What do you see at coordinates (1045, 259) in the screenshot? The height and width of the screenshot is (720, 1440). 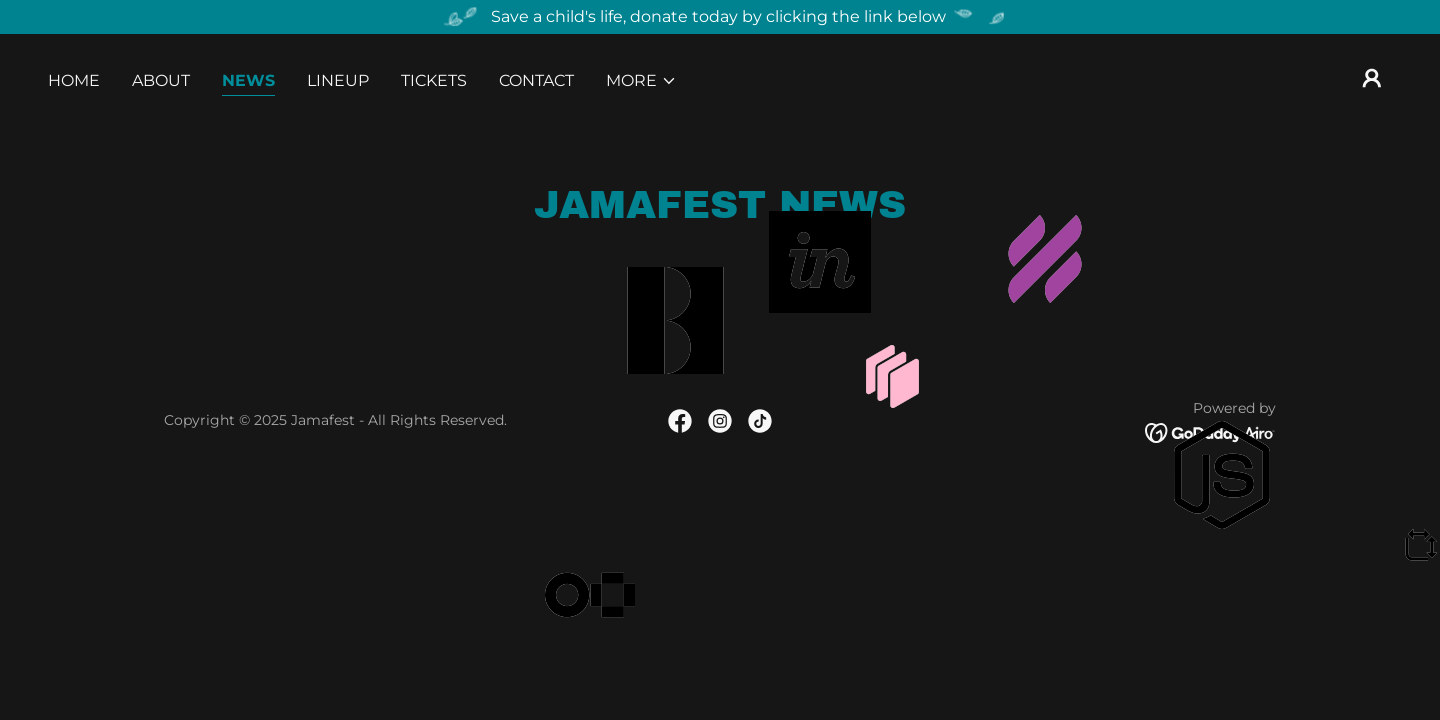 I see `Help Scout logo` at bounding box center [1045, 259].